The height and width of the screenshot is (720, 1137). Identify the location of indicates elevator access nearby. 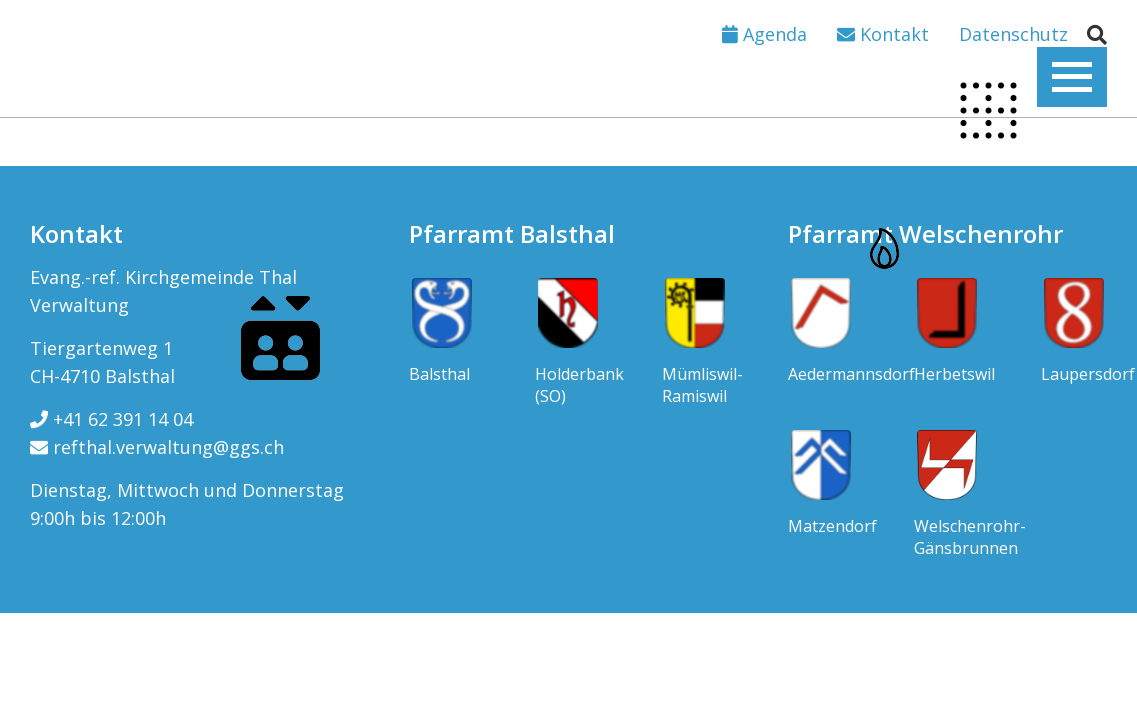
(280, 340).